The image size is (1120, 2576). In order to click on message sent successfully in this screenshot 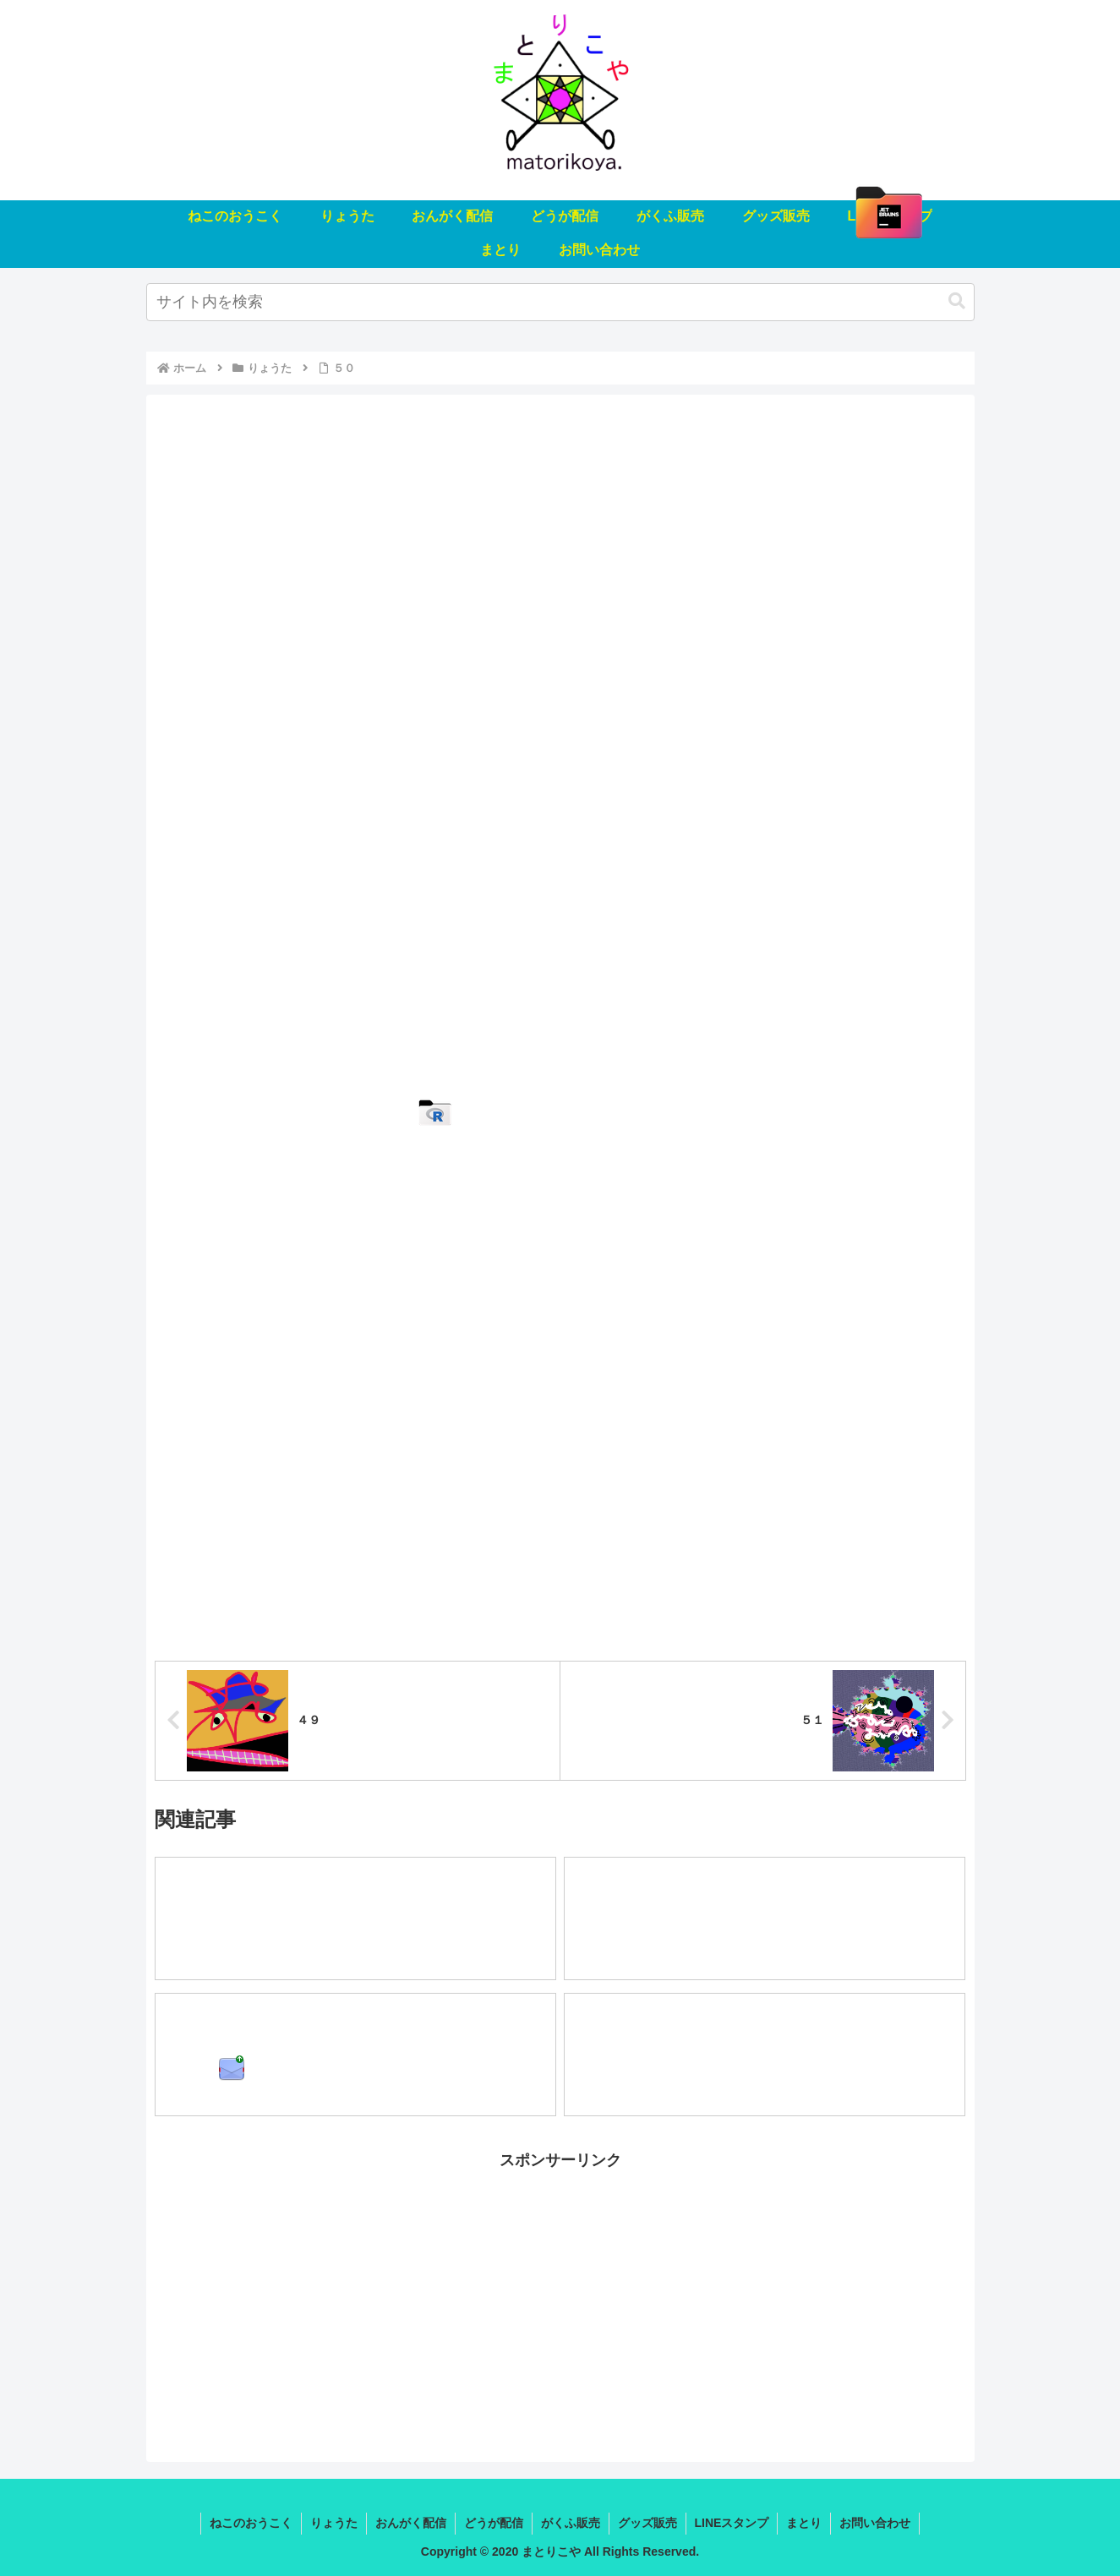, I will do `click(232, 2069)`.